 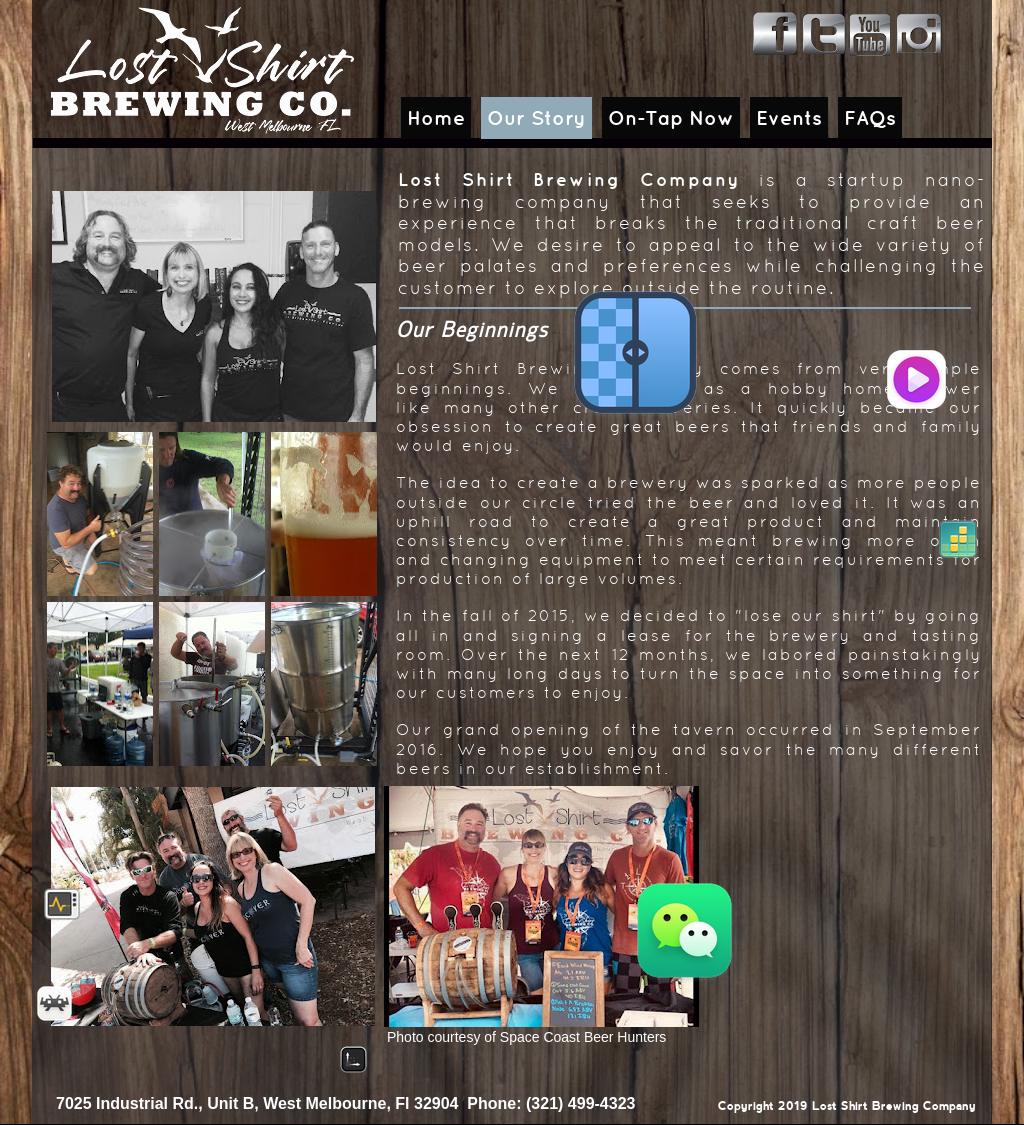 I want to click on open retroarch emulator app, so click(x=54, y=1003).